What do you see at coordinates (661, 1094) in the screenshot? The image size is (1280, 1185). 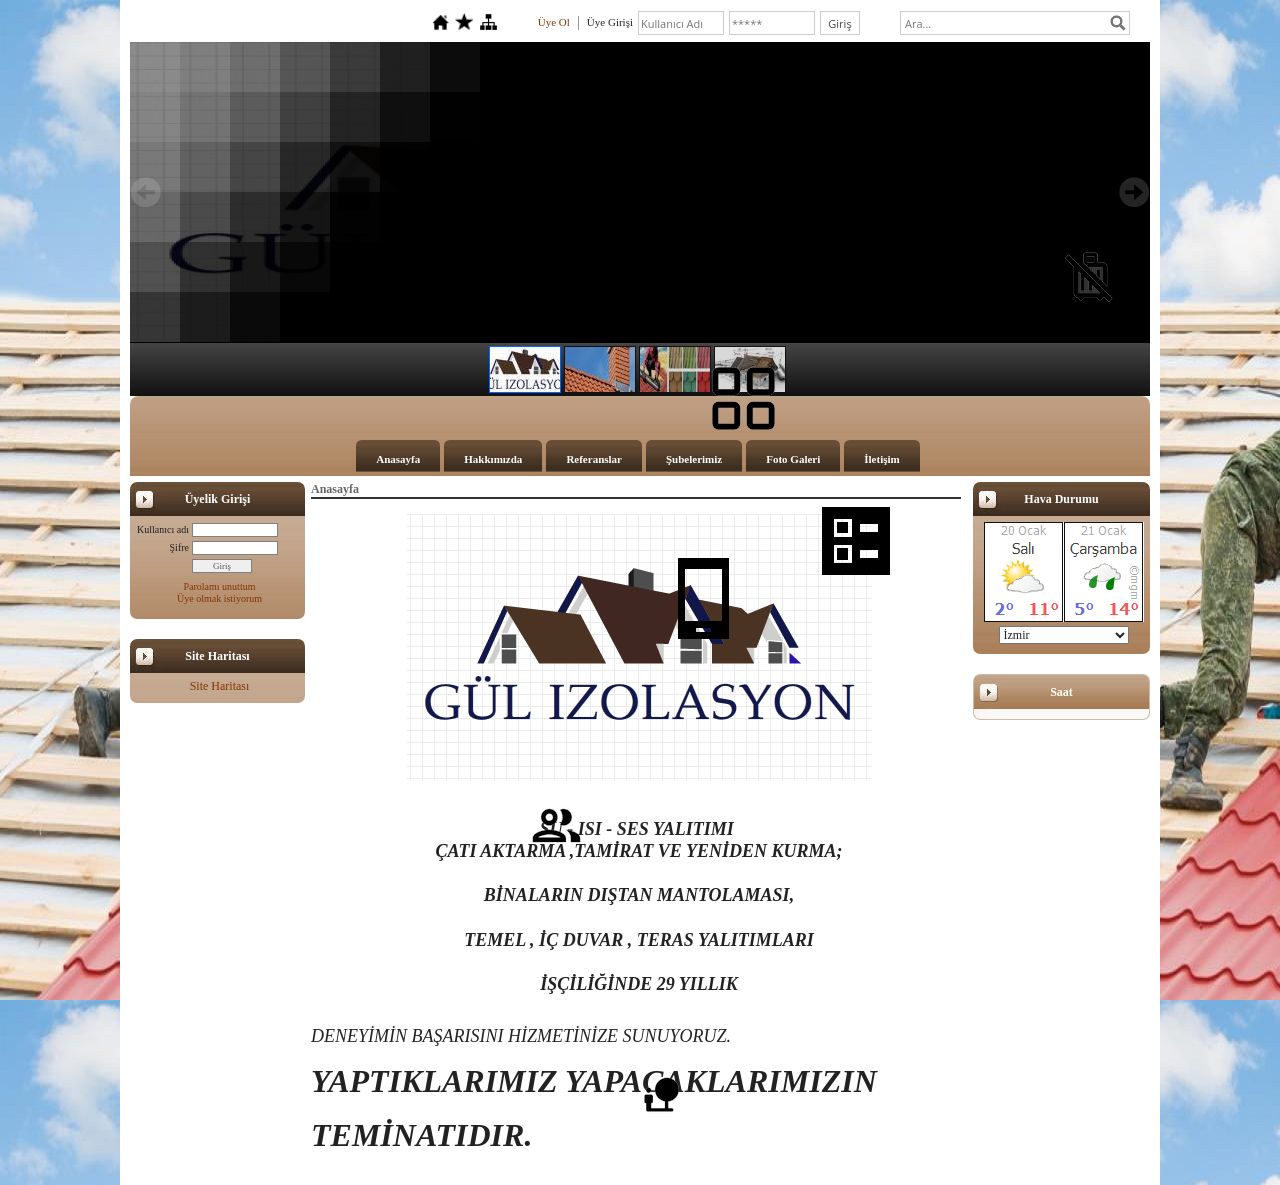 I see `explore outdoor activities or nature-related content` at bounding box center [661, 1094].